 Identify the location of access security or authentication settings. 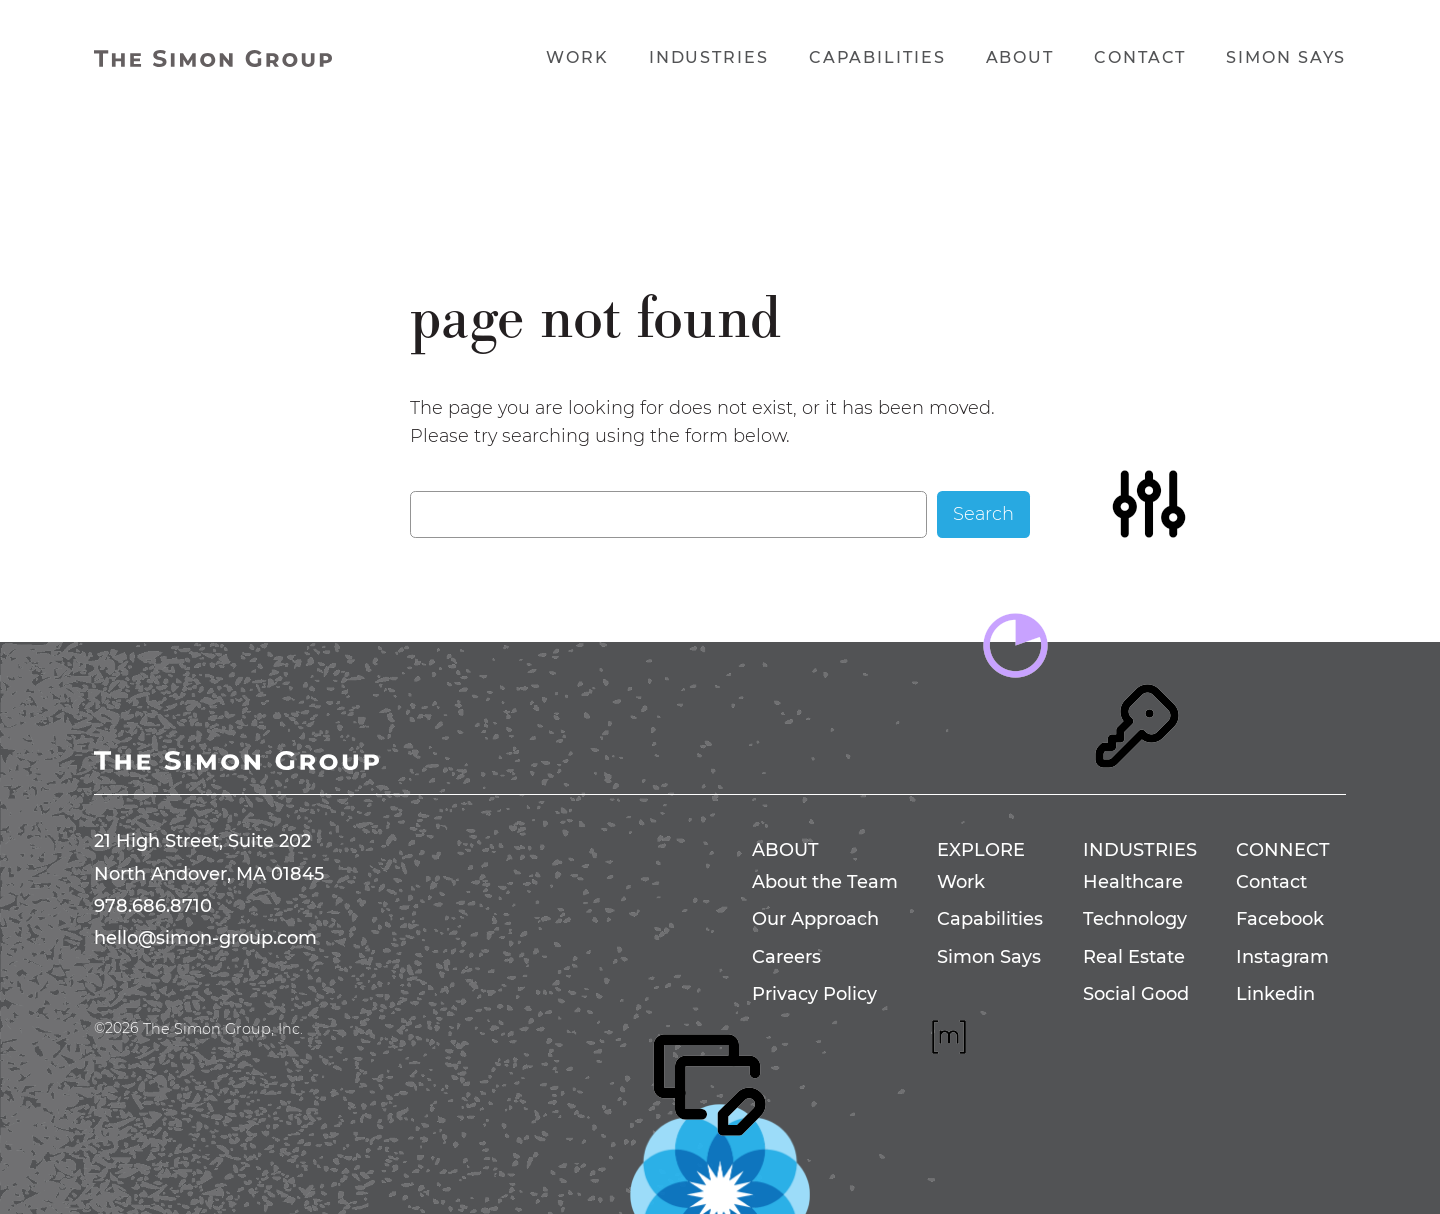
(1137, 726).